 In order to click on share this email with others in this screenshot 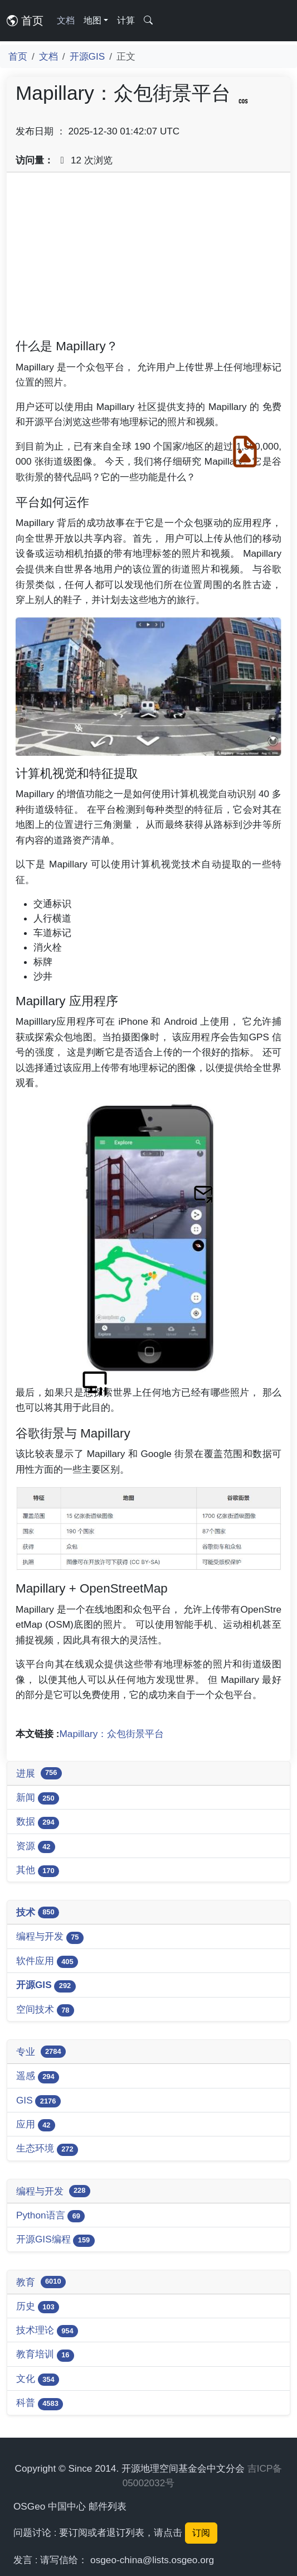, I will do `click(203, 1193)`.